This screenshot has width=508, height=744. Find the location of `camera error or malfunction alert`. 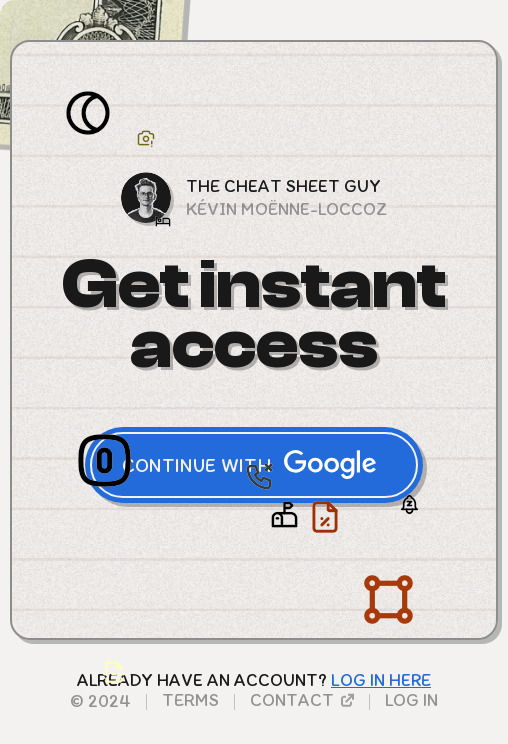

camera error or malfunction alert is located at coordinates (146, 138).